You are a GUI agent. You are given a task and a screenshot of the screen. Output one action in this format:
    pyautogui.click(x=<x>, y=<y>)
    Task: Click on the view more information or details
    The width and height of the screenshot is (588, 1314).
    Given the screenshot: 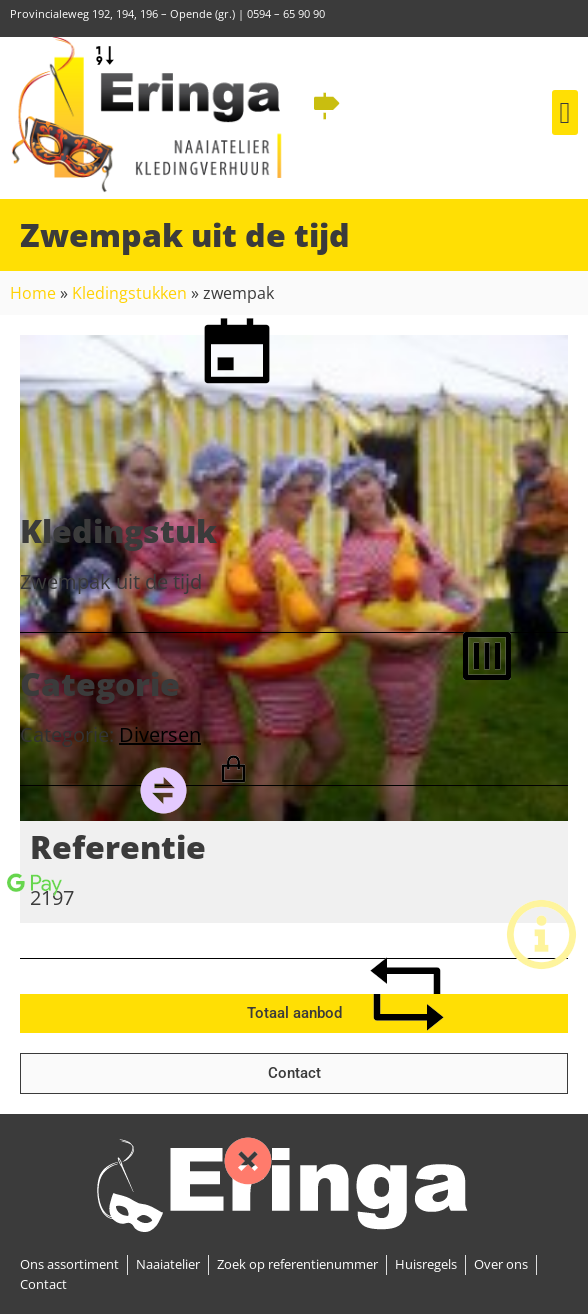 What is the action you would take?
    pyautogui.click(x=541, y=934)
    